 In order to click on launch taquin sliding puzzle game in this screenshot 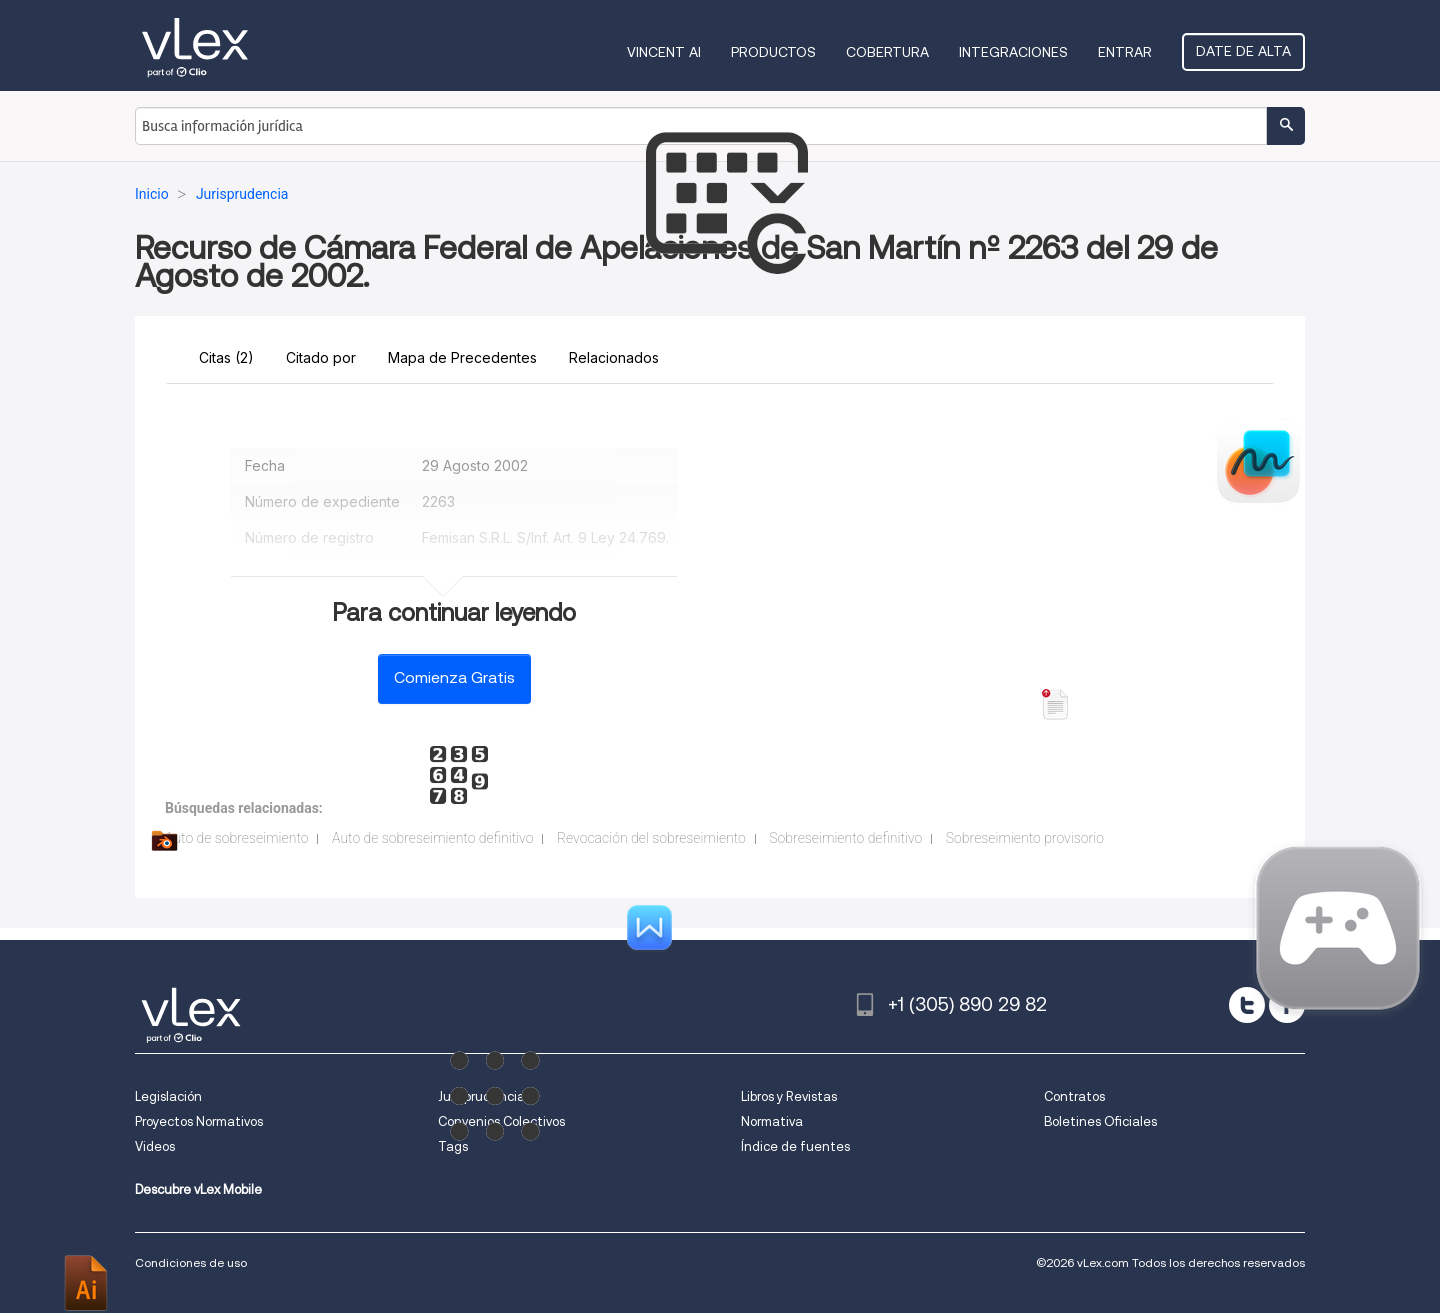, I will do `click(459, 775)`.